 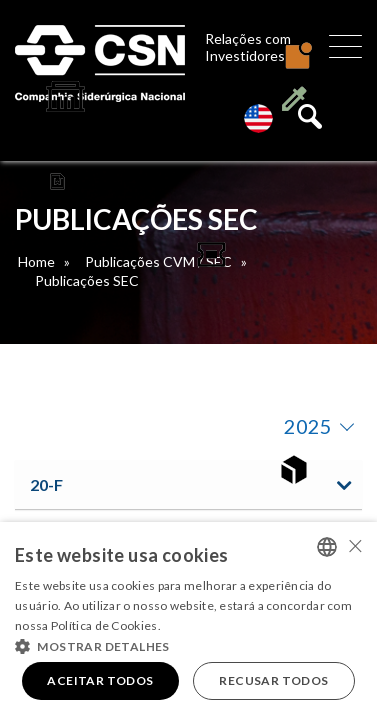 I want to click on access box cloud storage, so click(x=294, y=470).